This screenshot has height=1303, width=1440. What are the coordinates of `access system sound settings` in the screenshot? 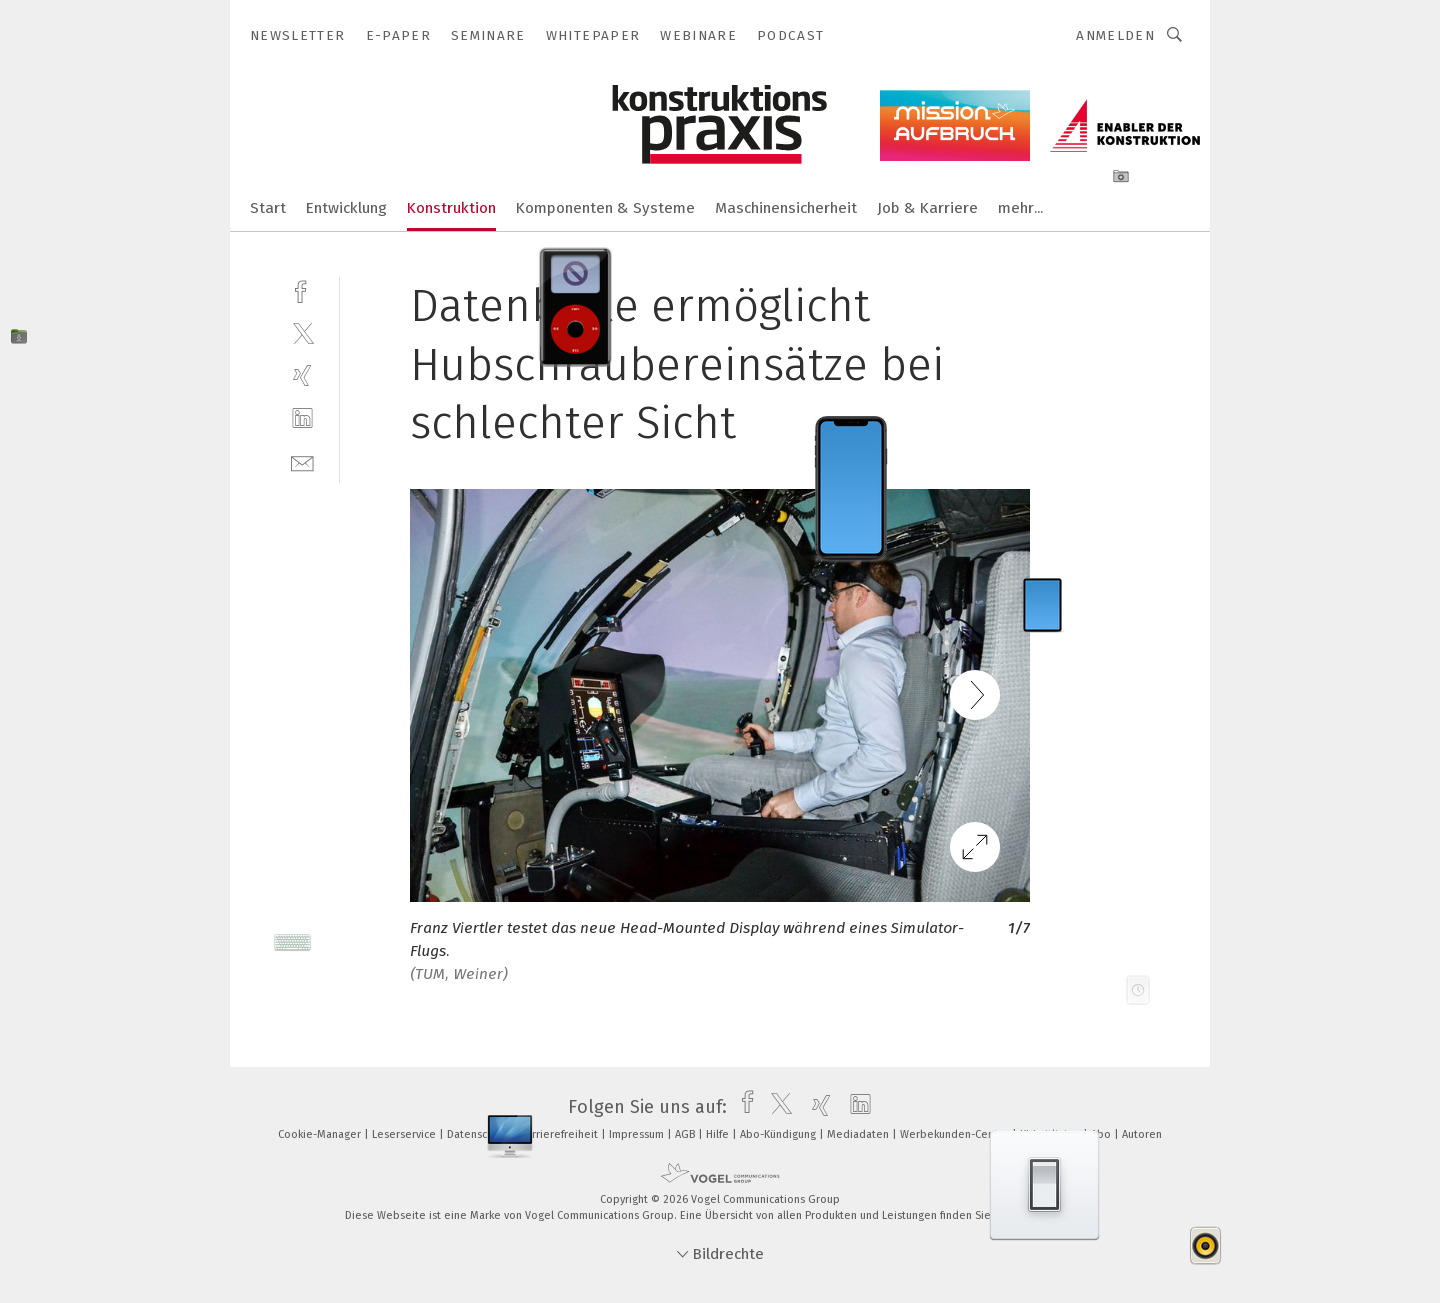 It's located at (1205, 1245).